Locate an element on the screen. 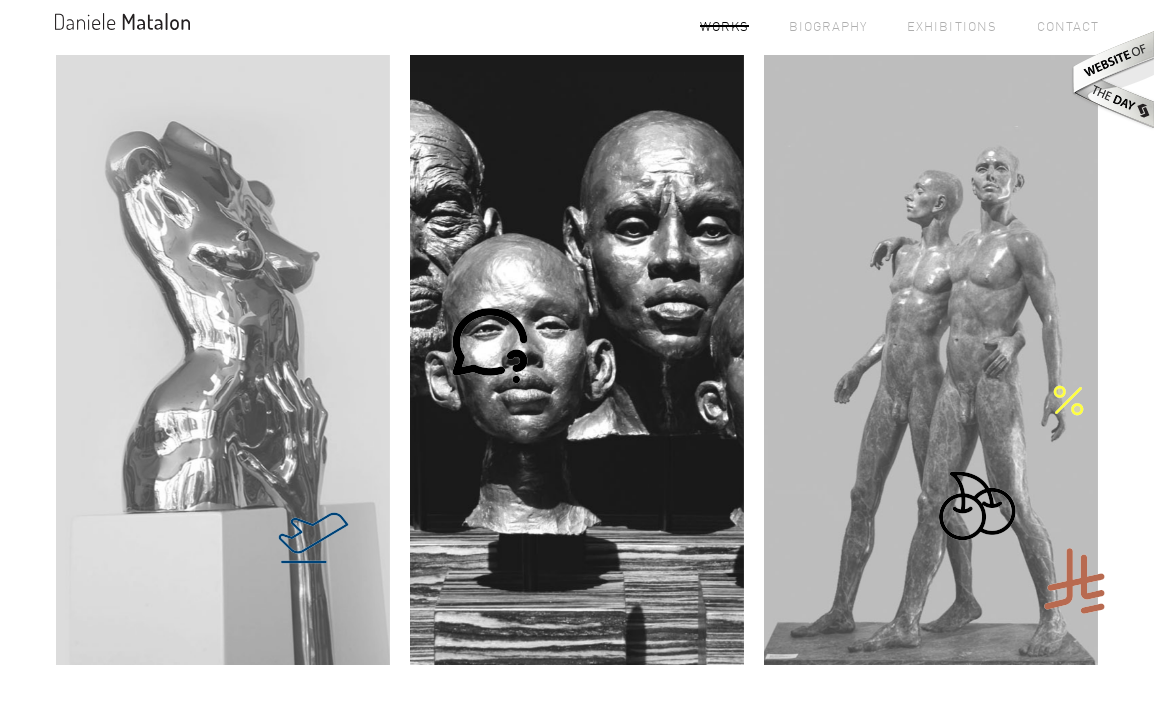  indicates price or amount in Saudi riyals is located at coordinates (1076, 583).